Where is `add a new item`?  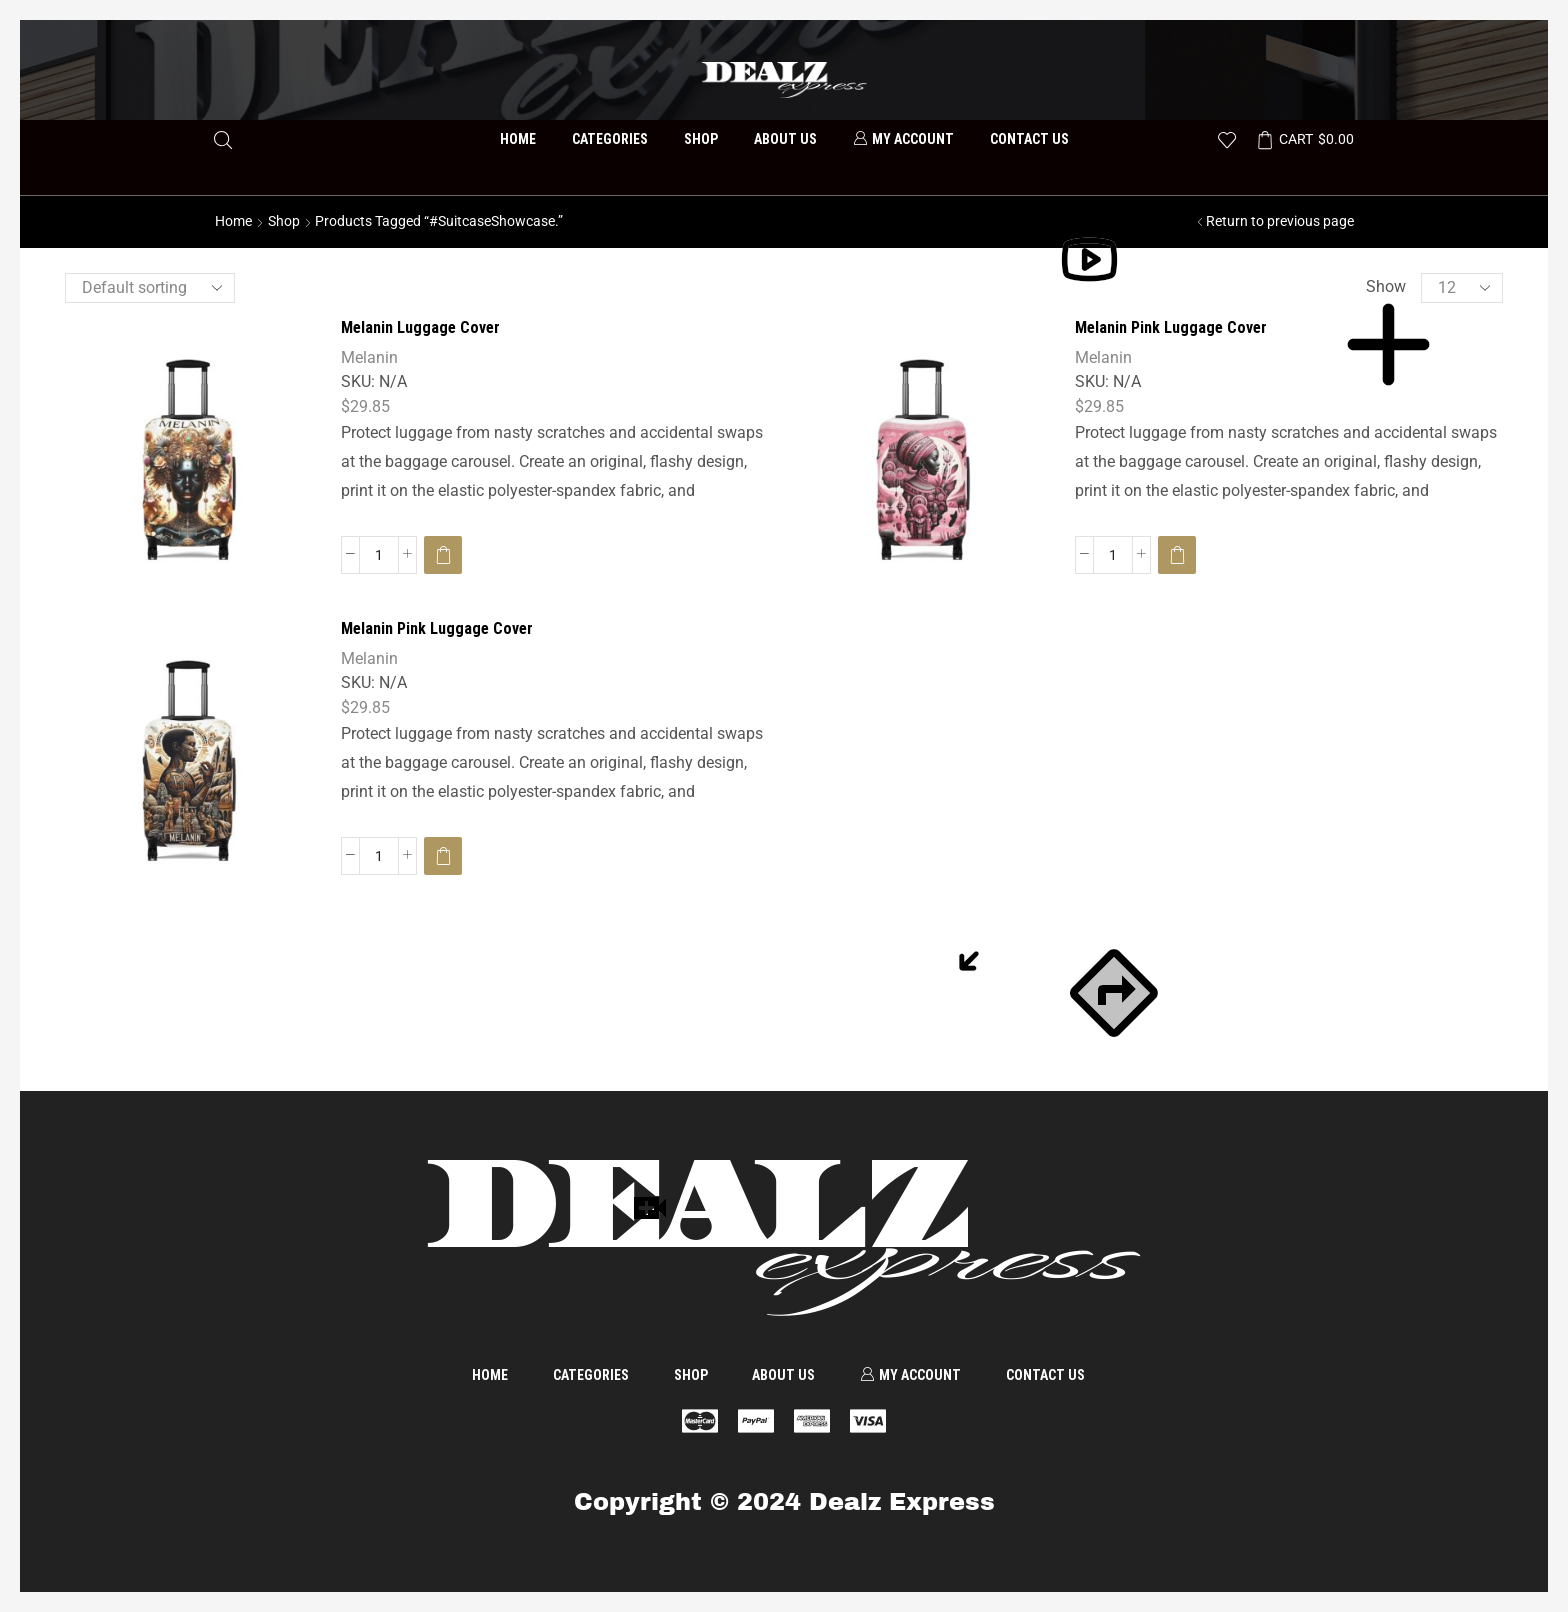
add a new item is located at coordinates (1388, 344).